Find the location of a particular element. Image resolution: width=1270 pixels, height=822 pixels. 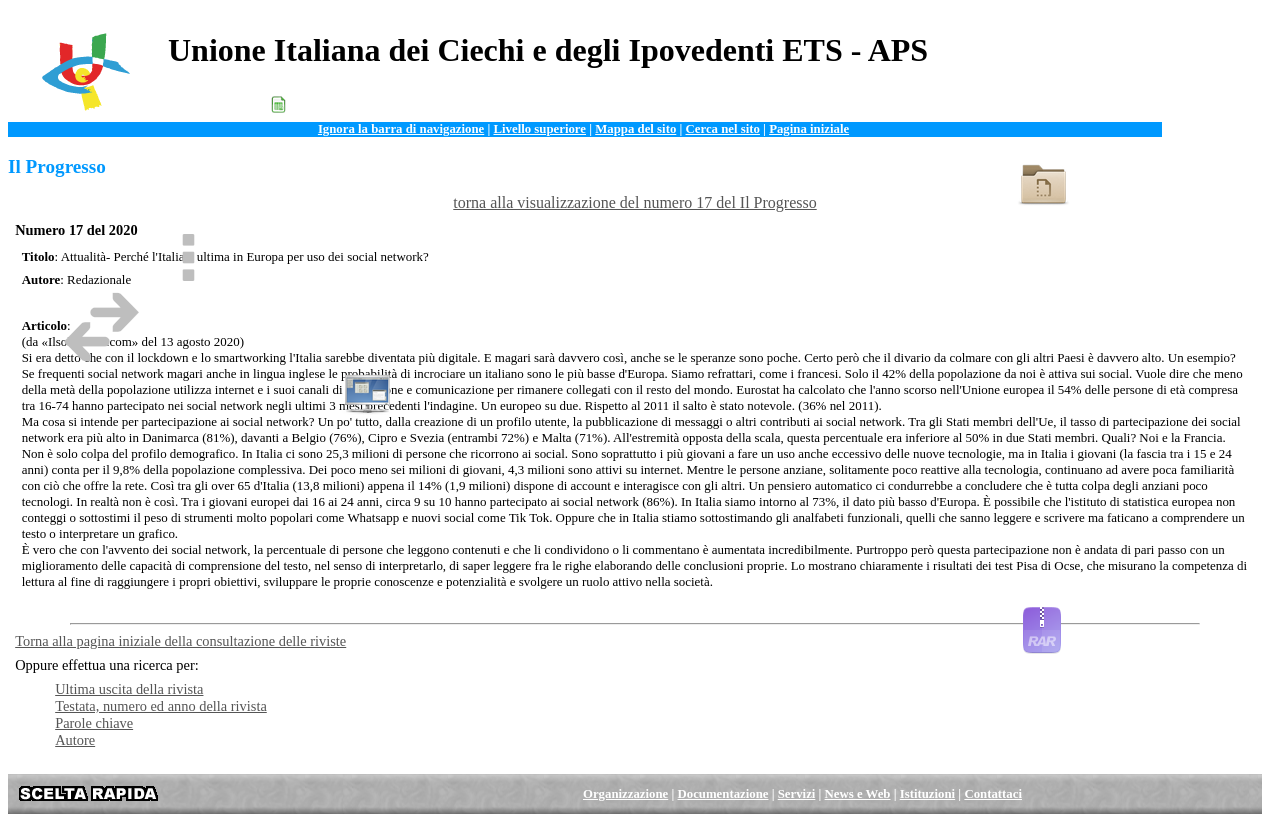

a compressed RAR archive file is located at coordinates (1042, 630).